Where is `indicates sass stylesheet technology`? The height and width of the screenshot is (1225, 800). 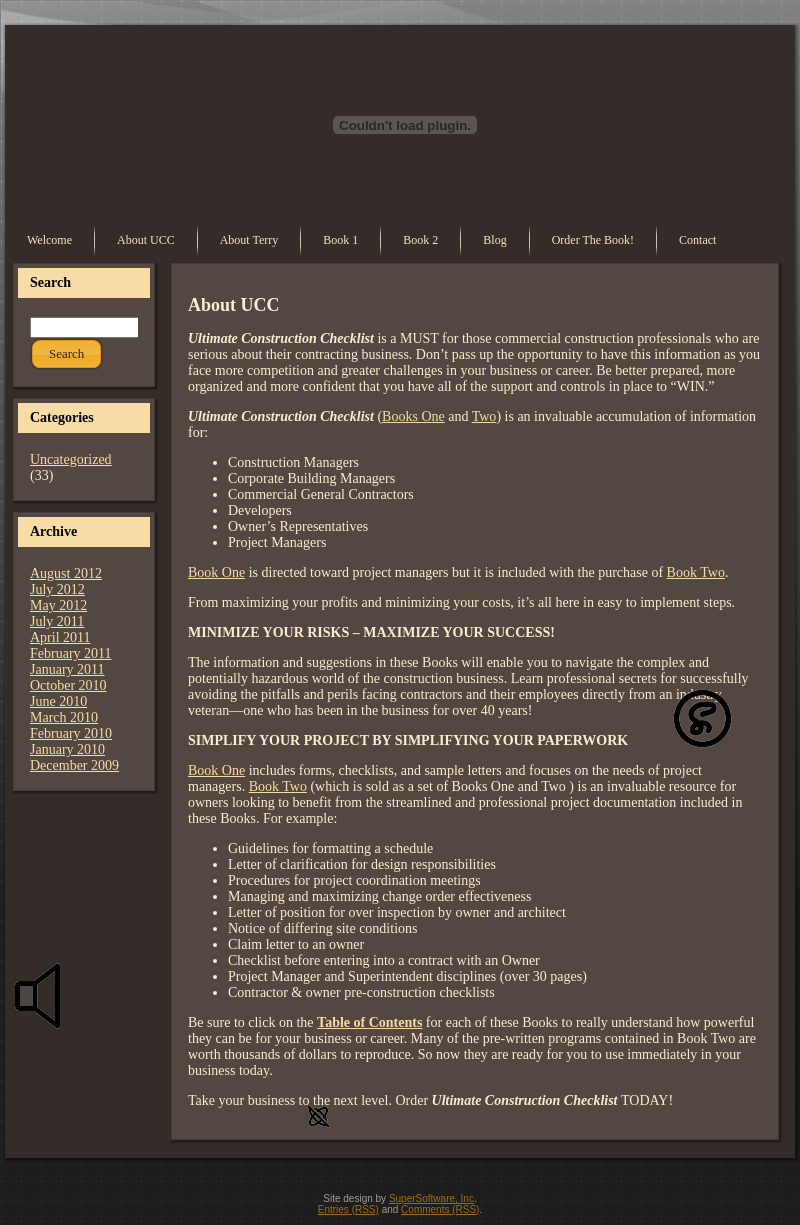
indicates sass stylesheet technology is located at coordinates (702, 718).